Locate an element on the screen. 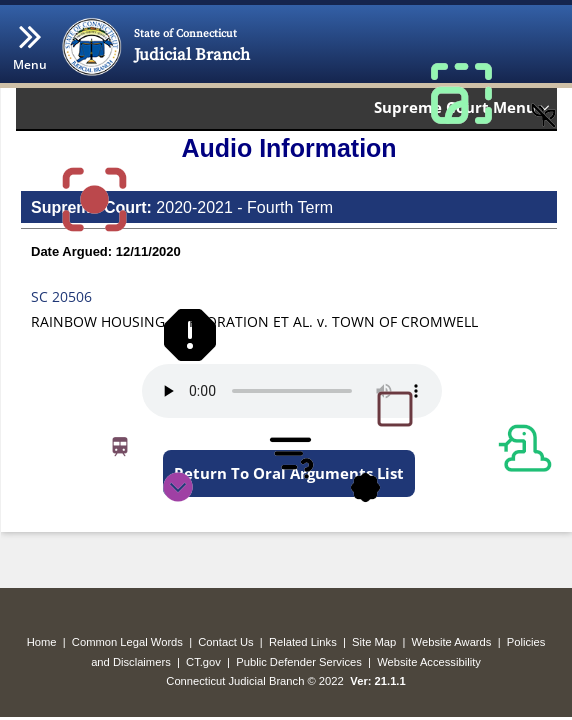 The width and height of the screenshot is (572, 720). select or deselect an item is located at coordinates (395, 409).